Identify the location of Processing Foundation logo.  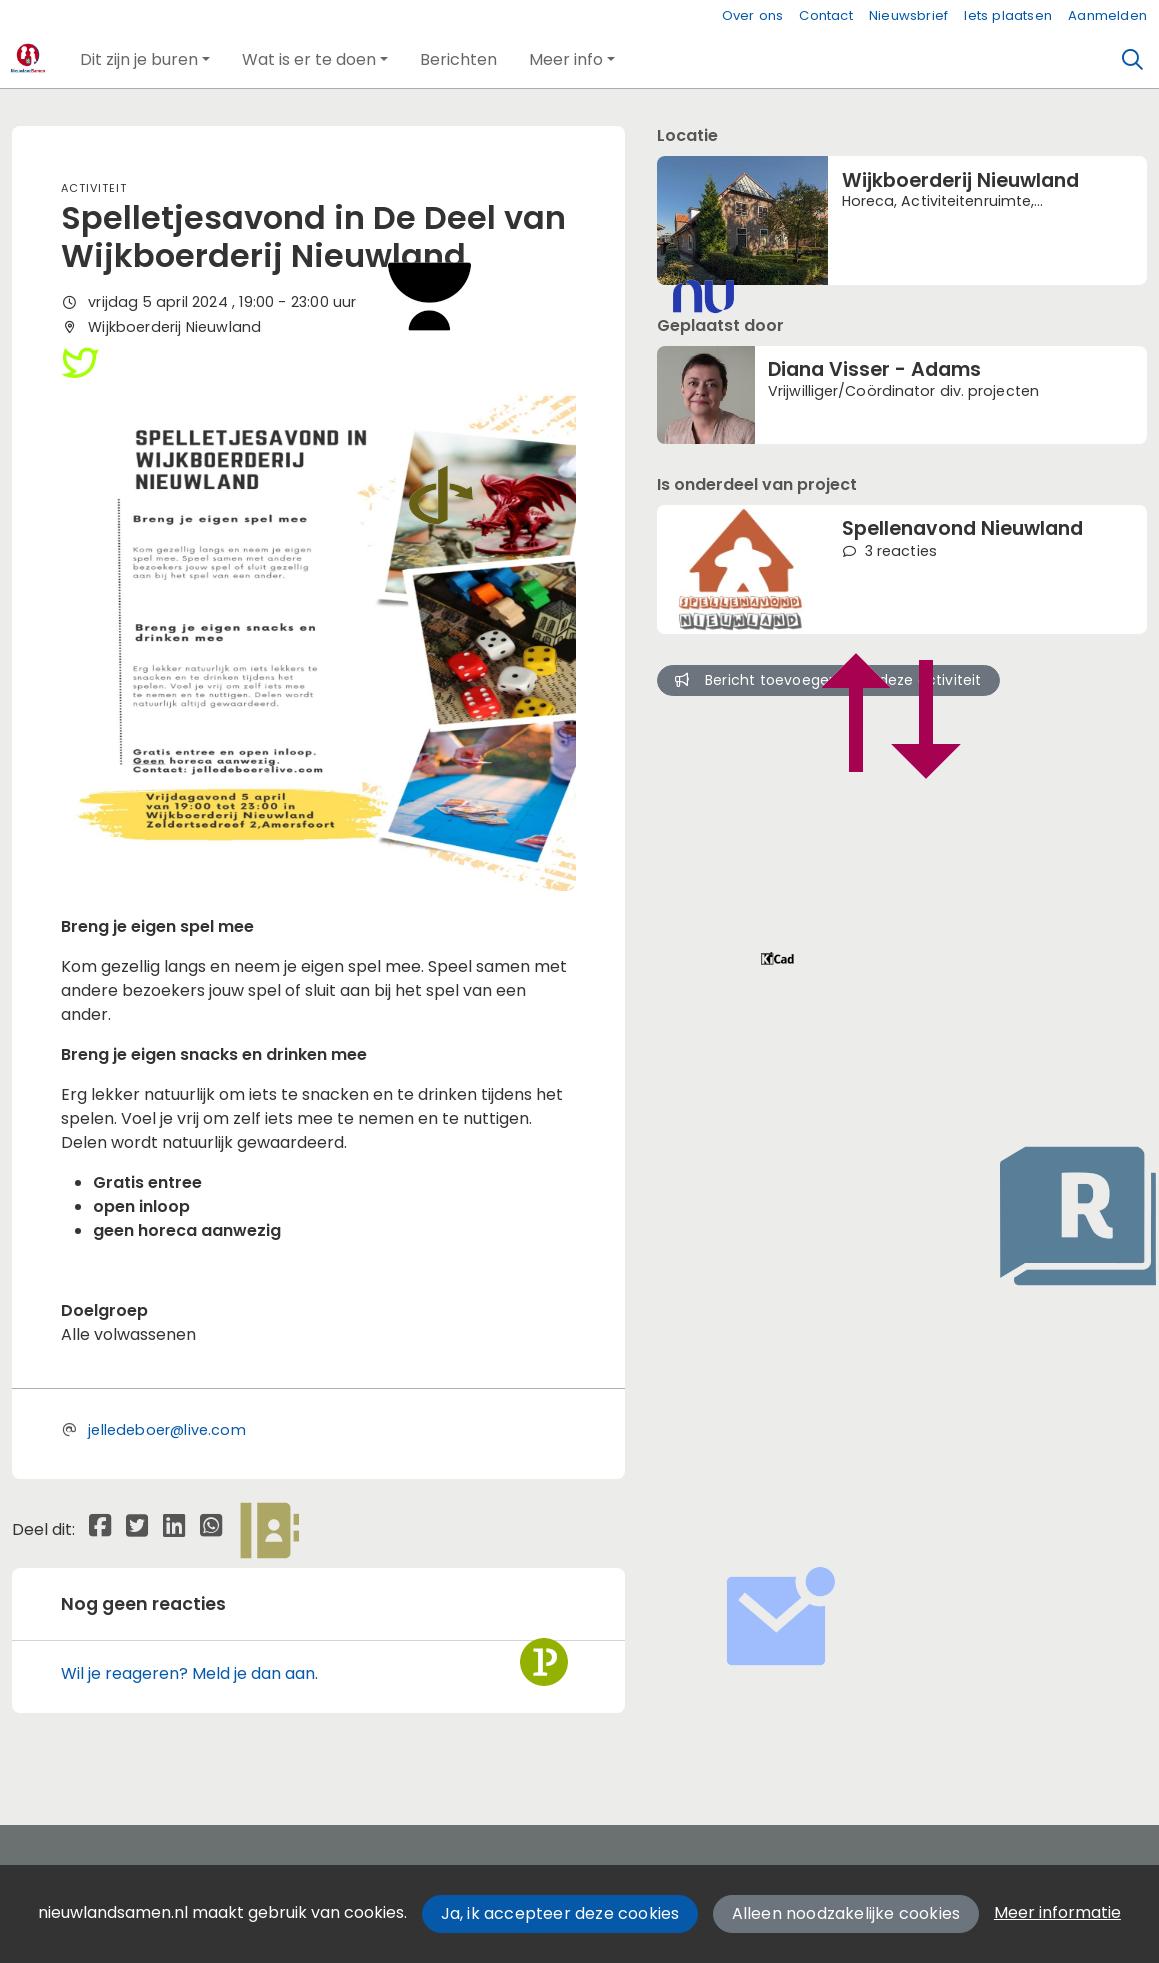
(544, 1662).